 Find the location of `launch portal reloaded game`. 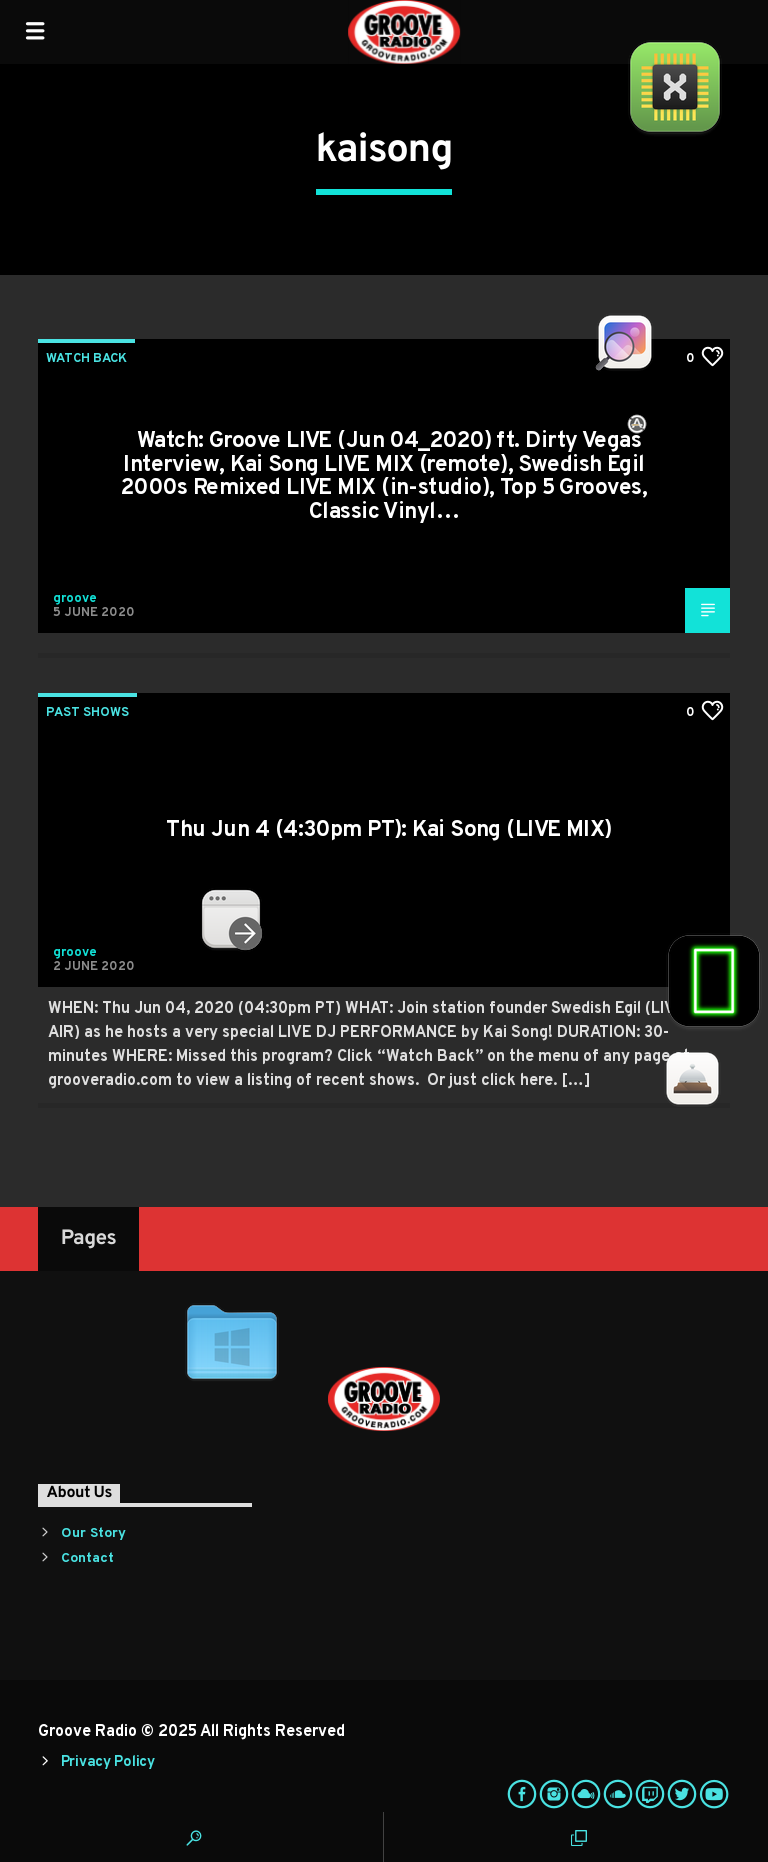

launch portal reloaded game is located at coordinates (714, 981).